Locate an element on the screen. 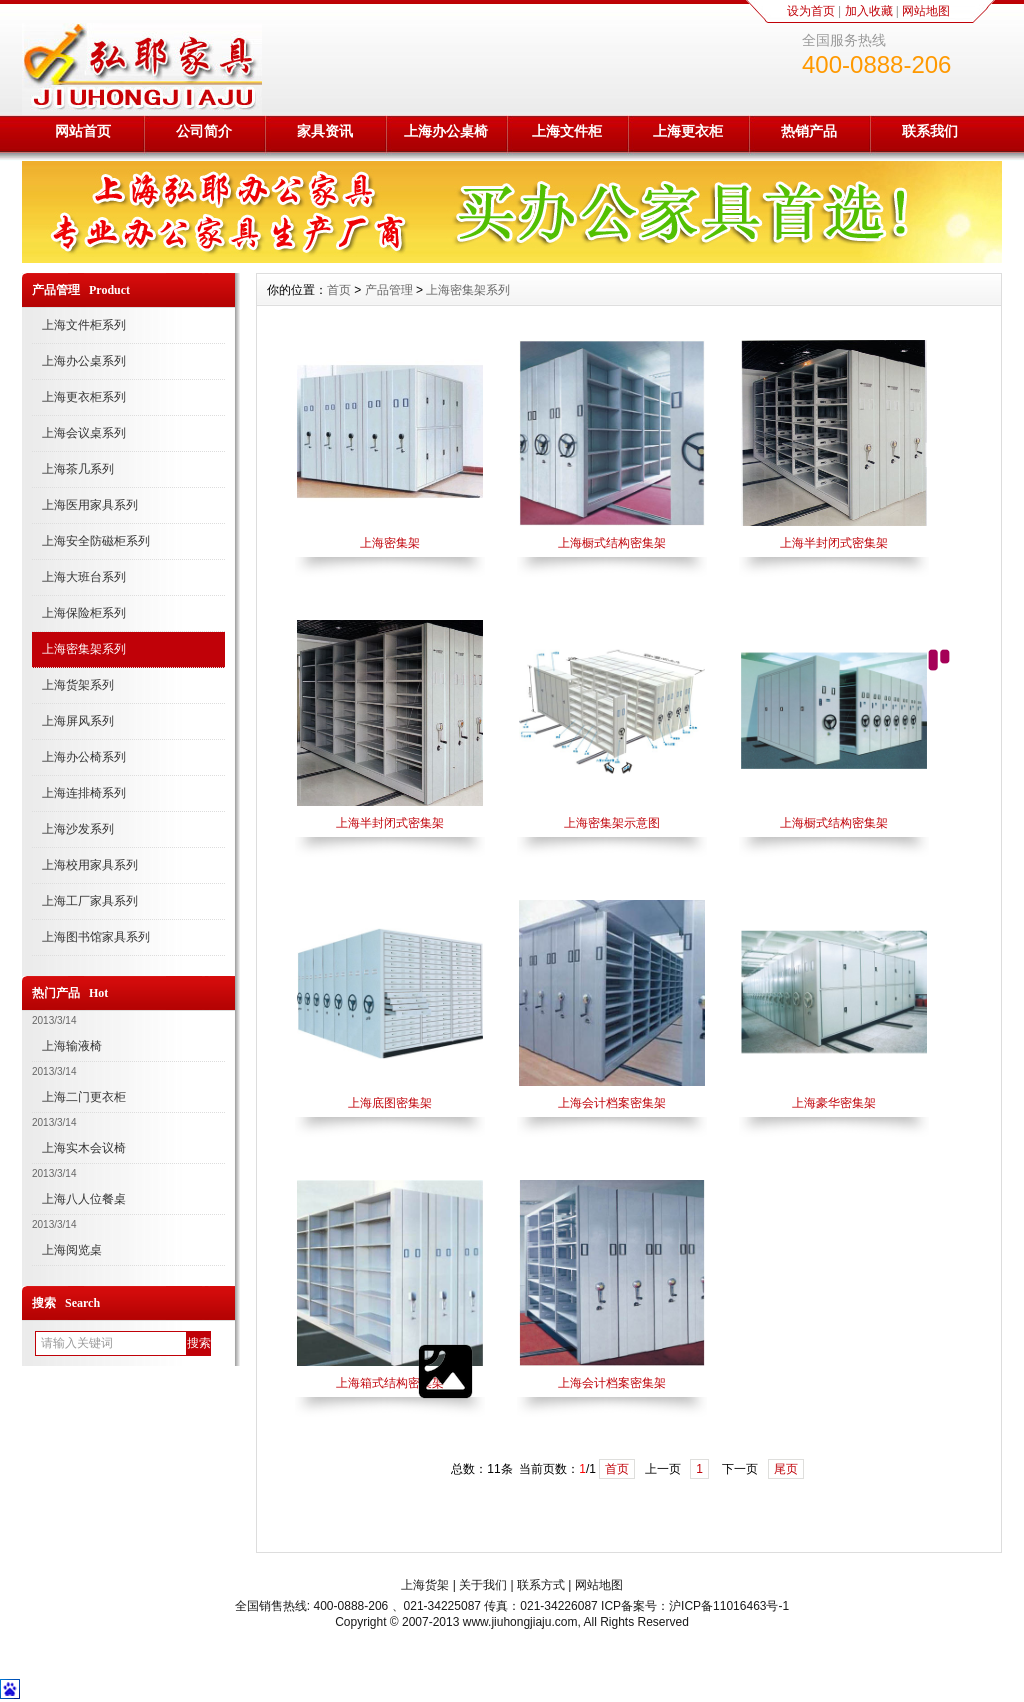 The height and width of the screenshot is (1702, 1024). switch to satellite map view is located at coordinates (445, 1371).